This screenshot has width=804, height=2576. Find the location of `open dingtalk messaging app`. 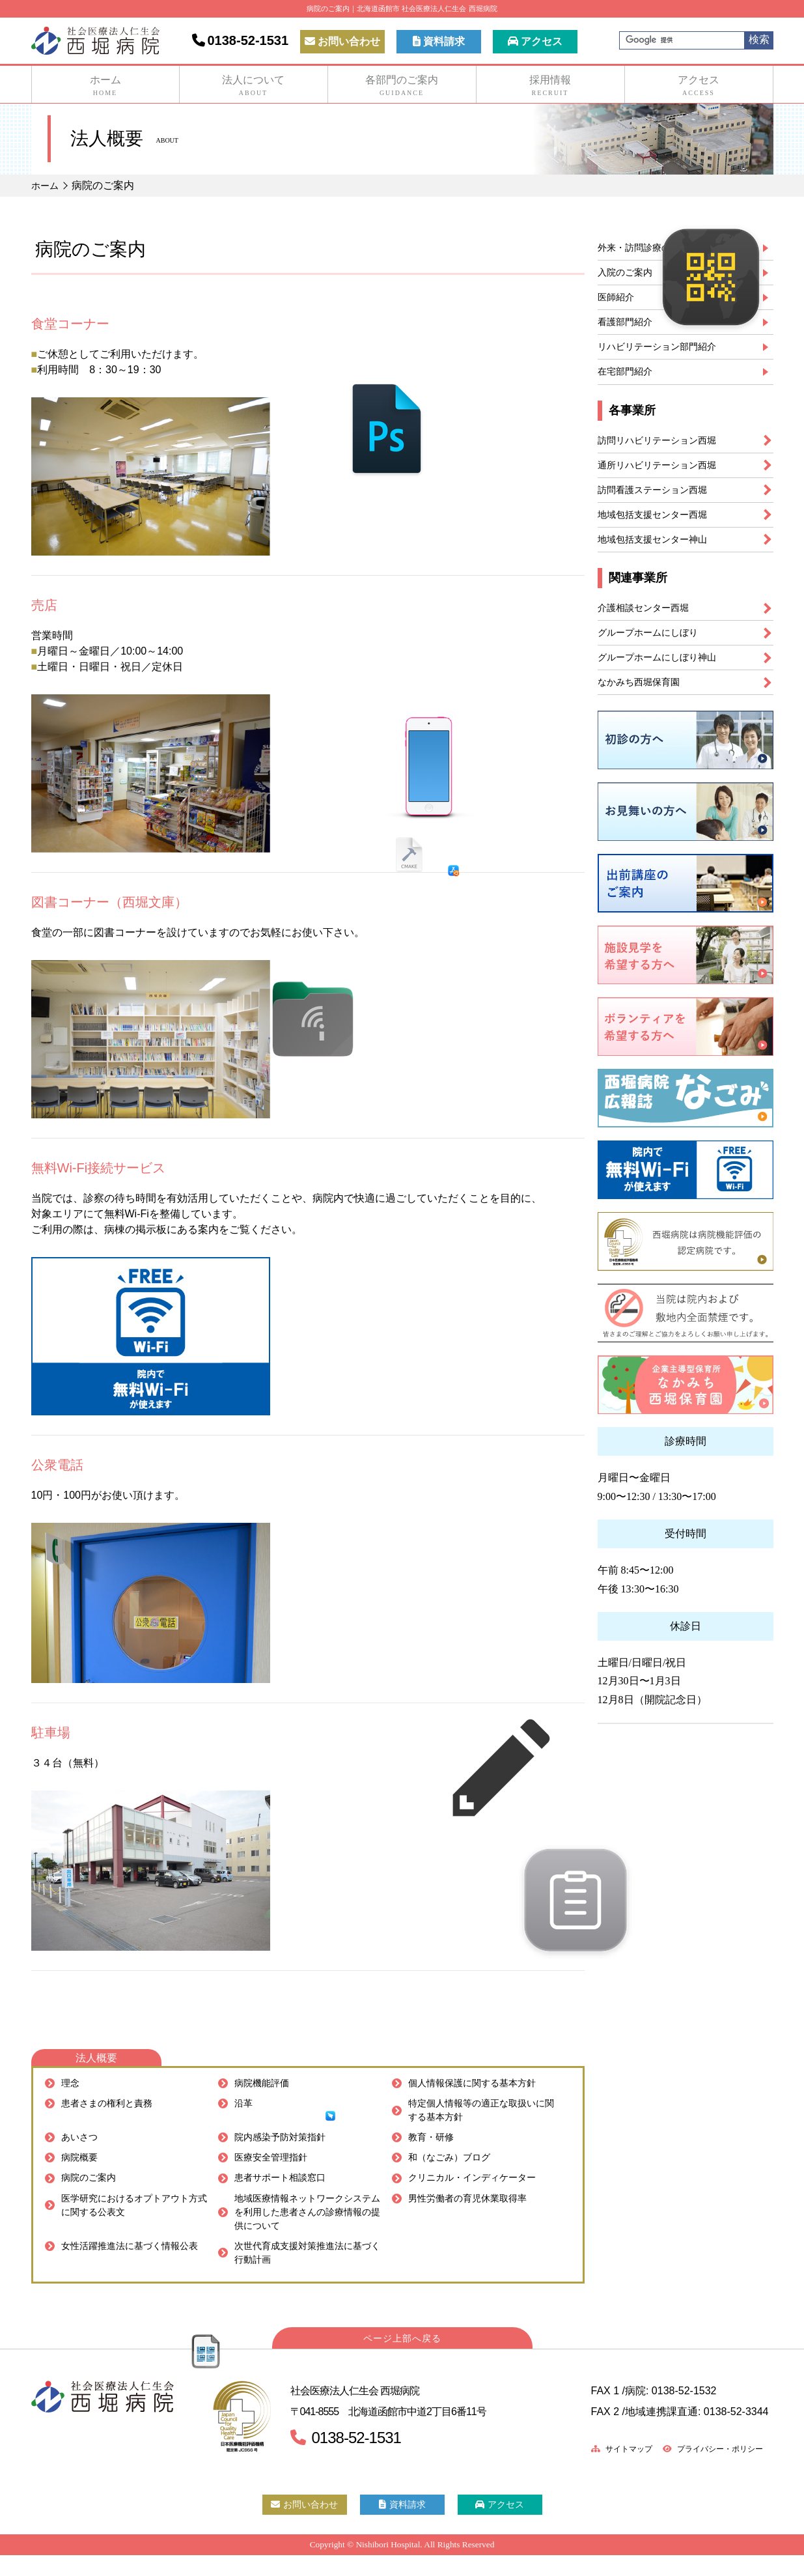

open dingtalk messaging app is located at coordinates (330, 2116).